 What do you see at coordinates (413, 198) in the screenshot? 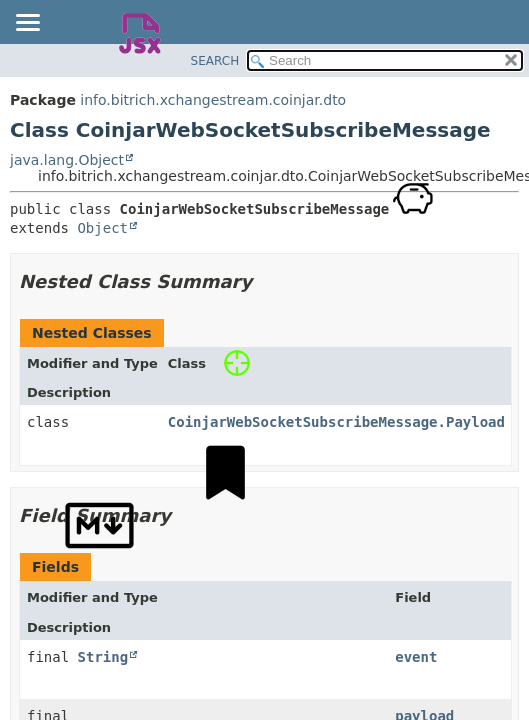
I see `view your savings or budget` at bounding box center [413, 198].